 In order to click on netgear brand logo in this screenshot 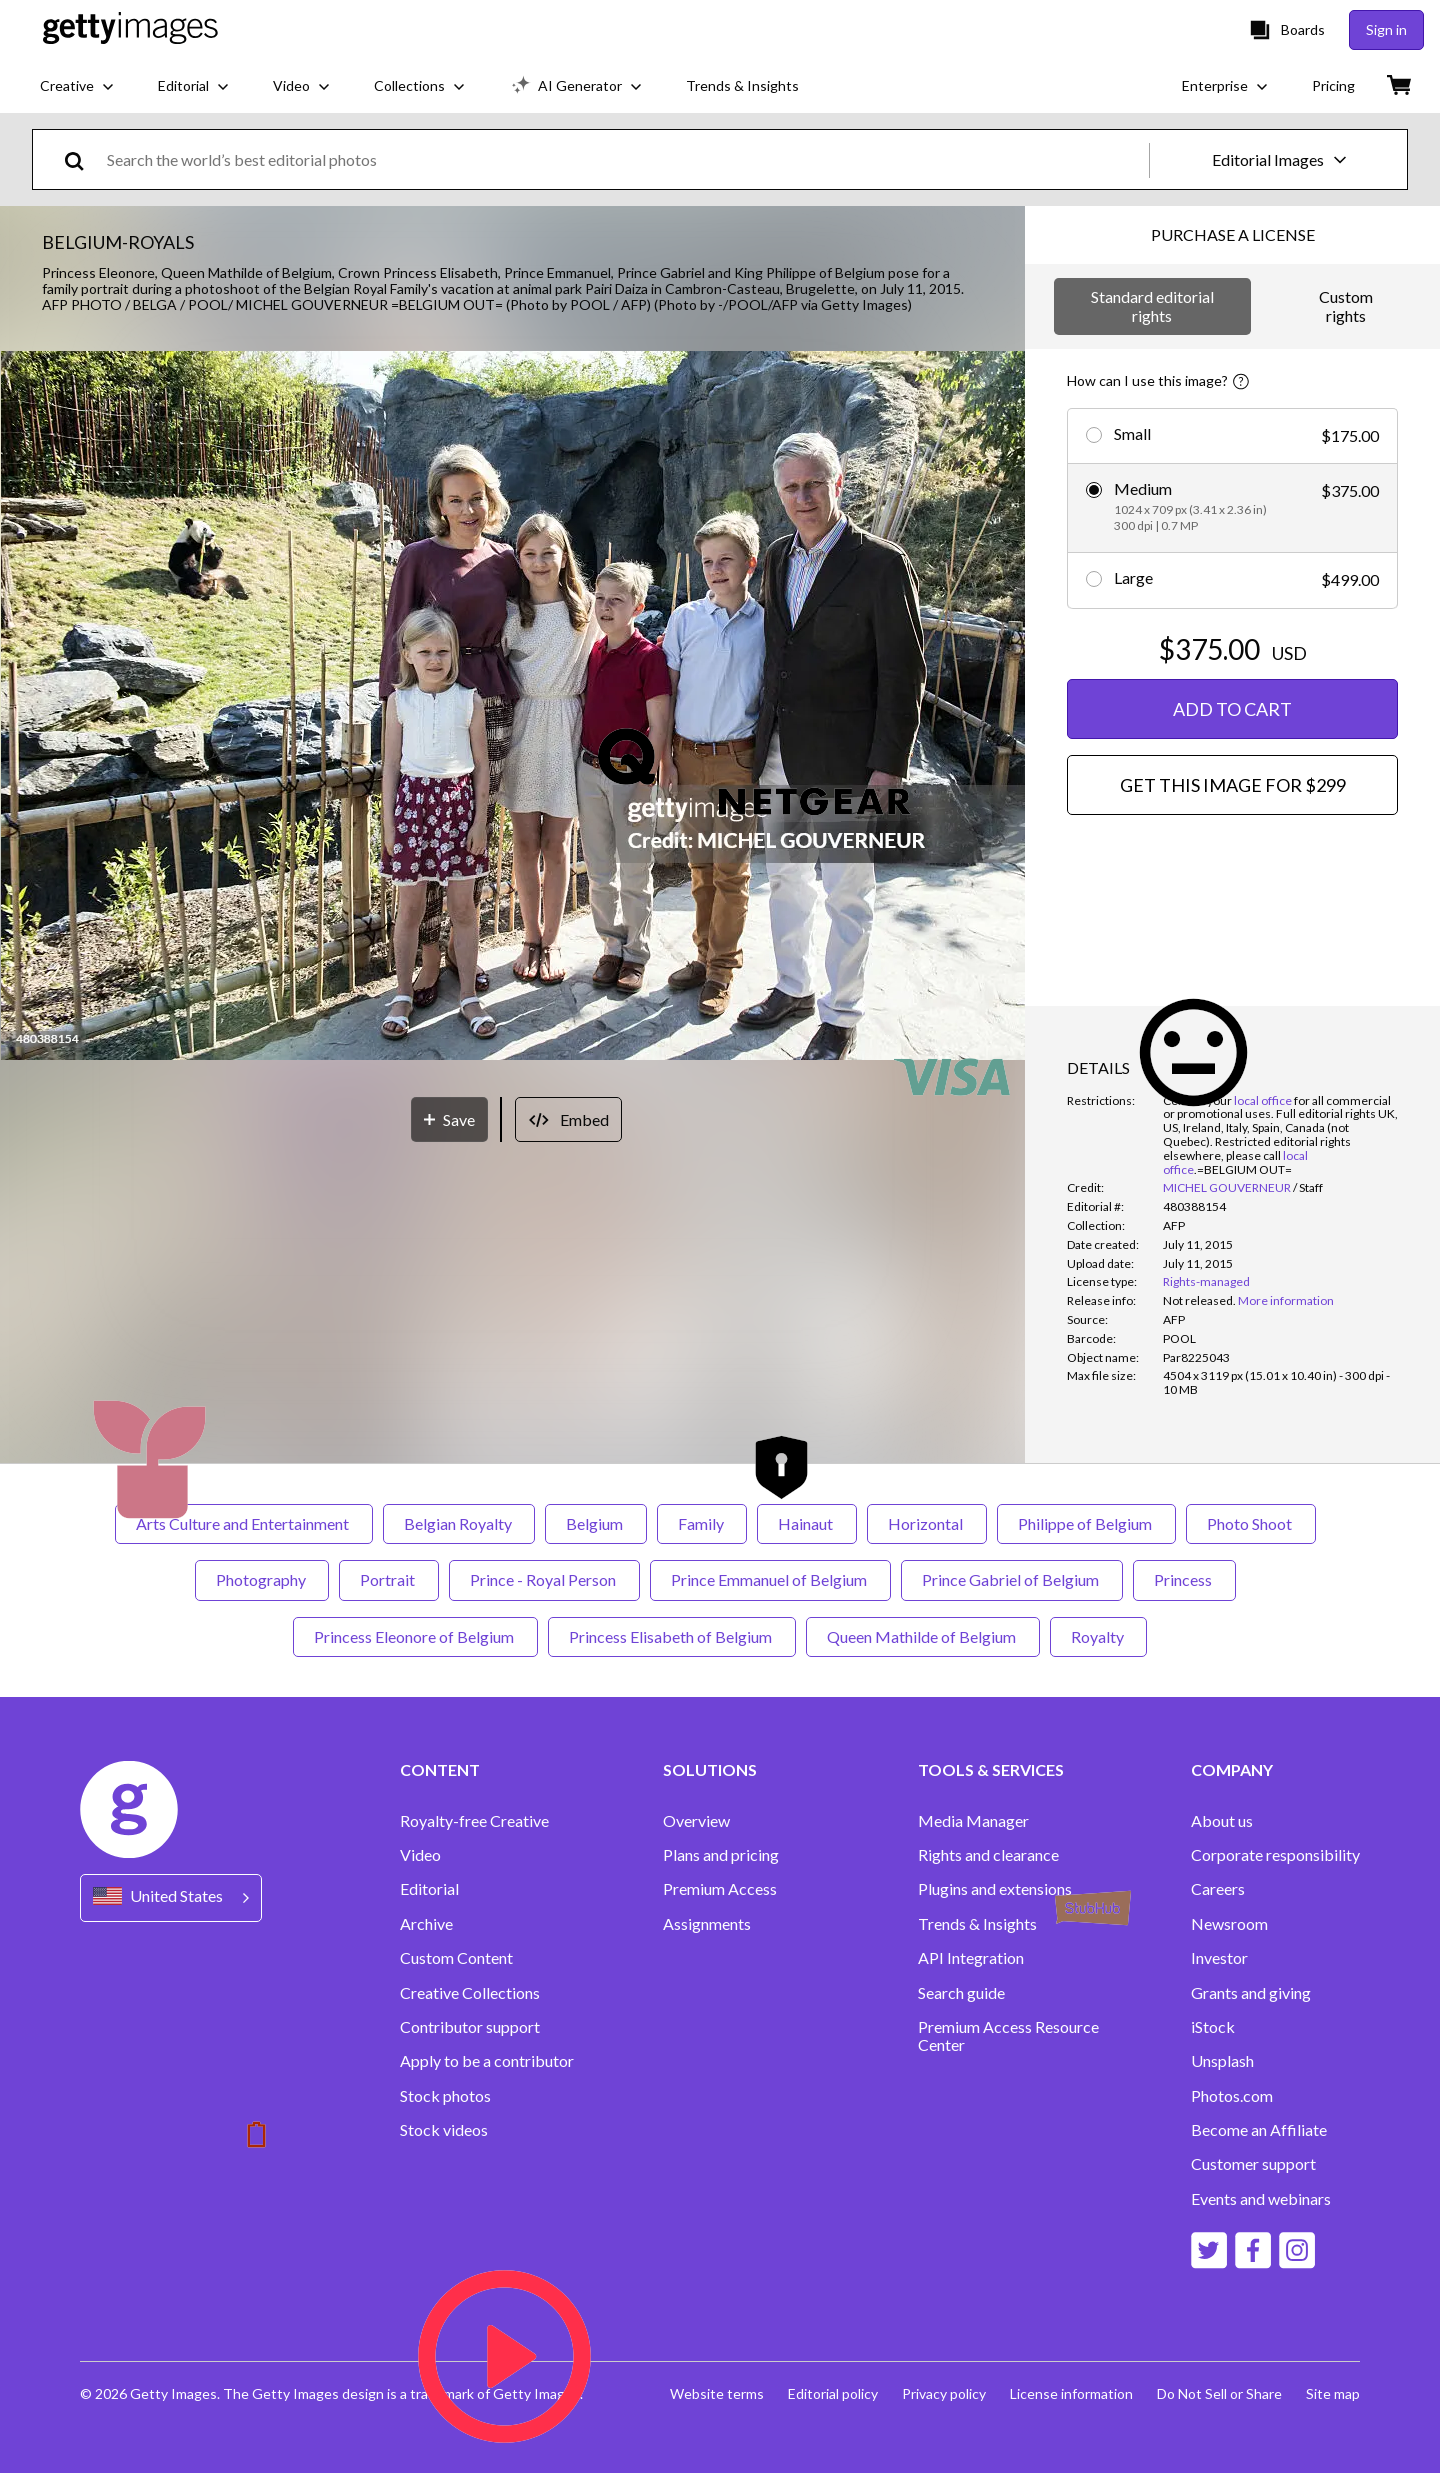, I will do `click(818, 801)`.